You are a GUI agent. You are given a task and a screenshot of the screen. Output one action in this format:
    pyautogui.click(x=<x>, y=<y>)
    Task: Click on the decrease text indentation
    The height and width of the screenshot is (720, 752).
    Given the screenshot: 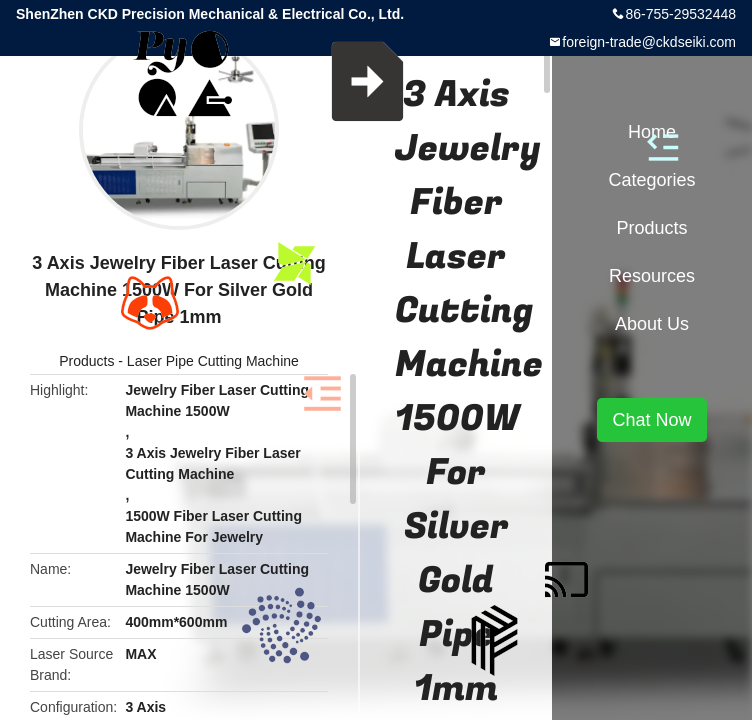 What is the action you would take?
    pyautogui.click(x=322, y=392)
    